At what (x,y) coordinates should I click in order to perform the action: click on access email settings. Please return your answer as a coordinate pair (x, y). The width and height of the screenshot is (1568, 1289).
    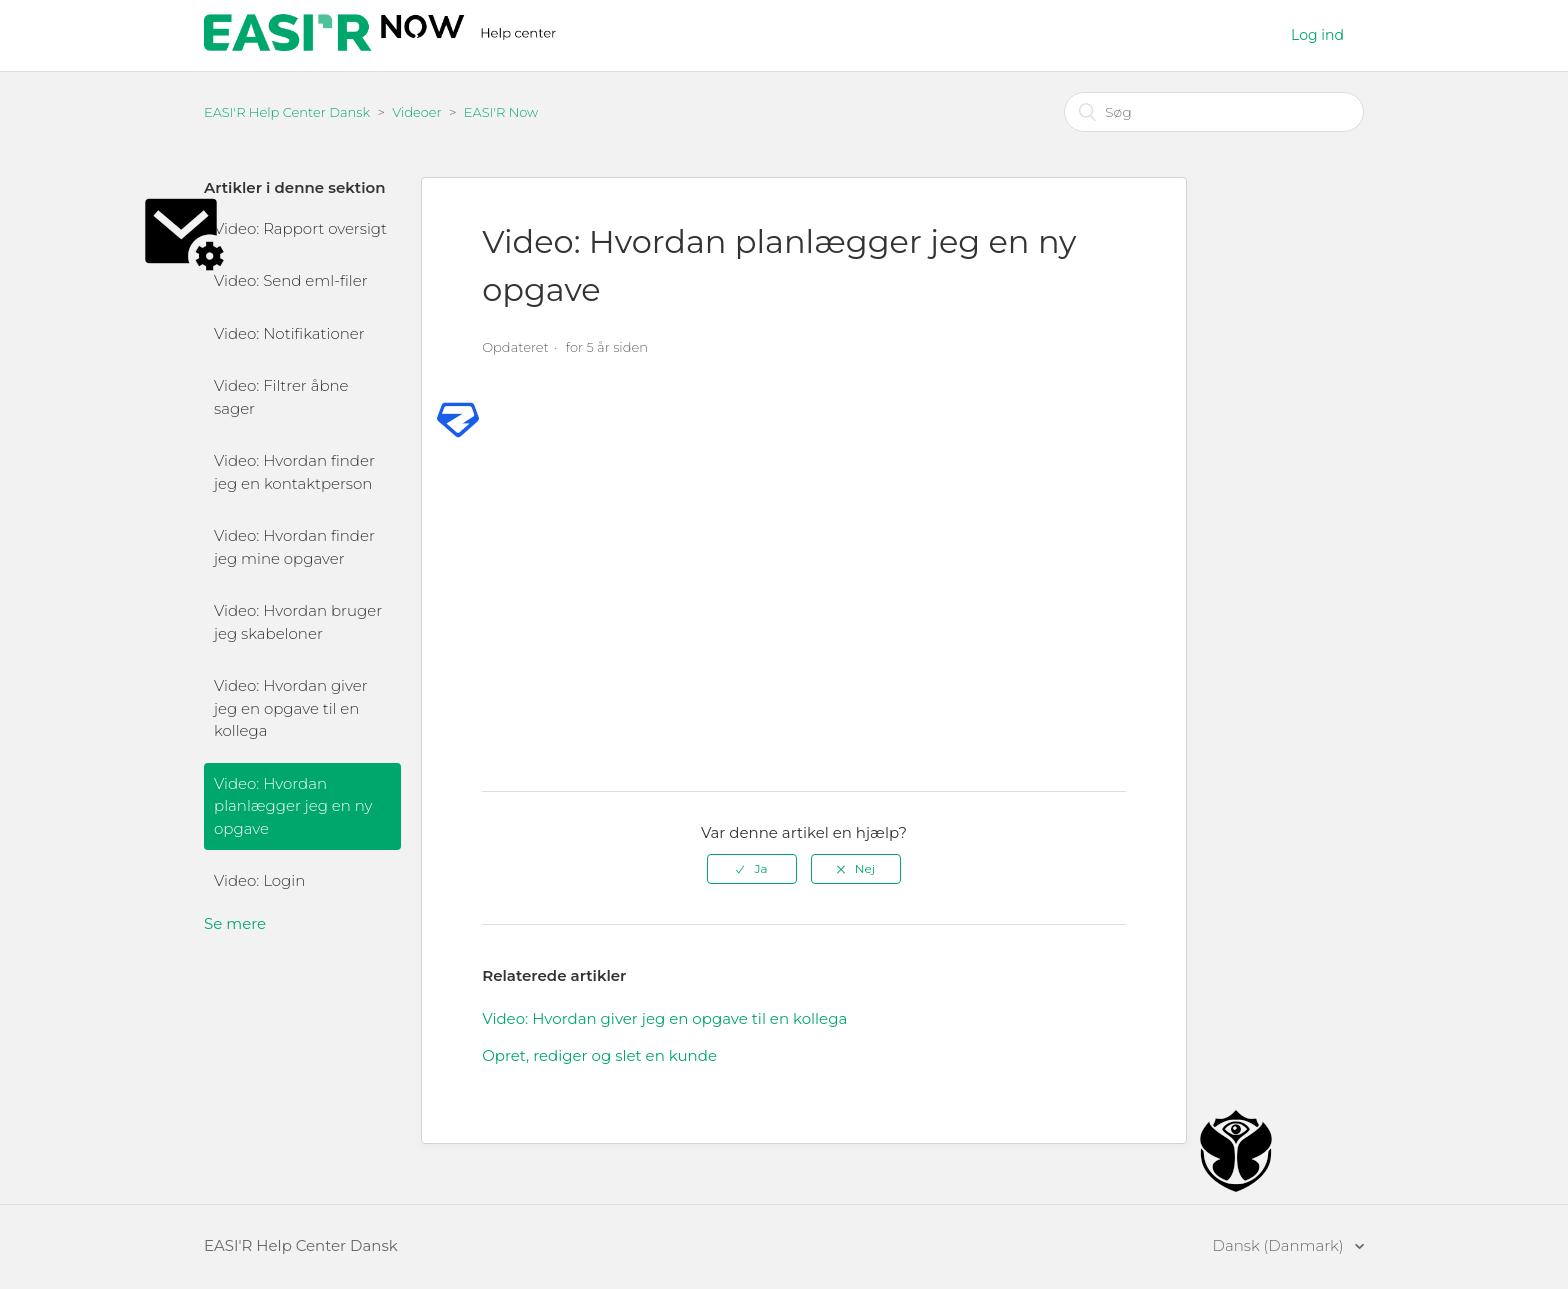
    Looking at the image, I should click on (181, 231).